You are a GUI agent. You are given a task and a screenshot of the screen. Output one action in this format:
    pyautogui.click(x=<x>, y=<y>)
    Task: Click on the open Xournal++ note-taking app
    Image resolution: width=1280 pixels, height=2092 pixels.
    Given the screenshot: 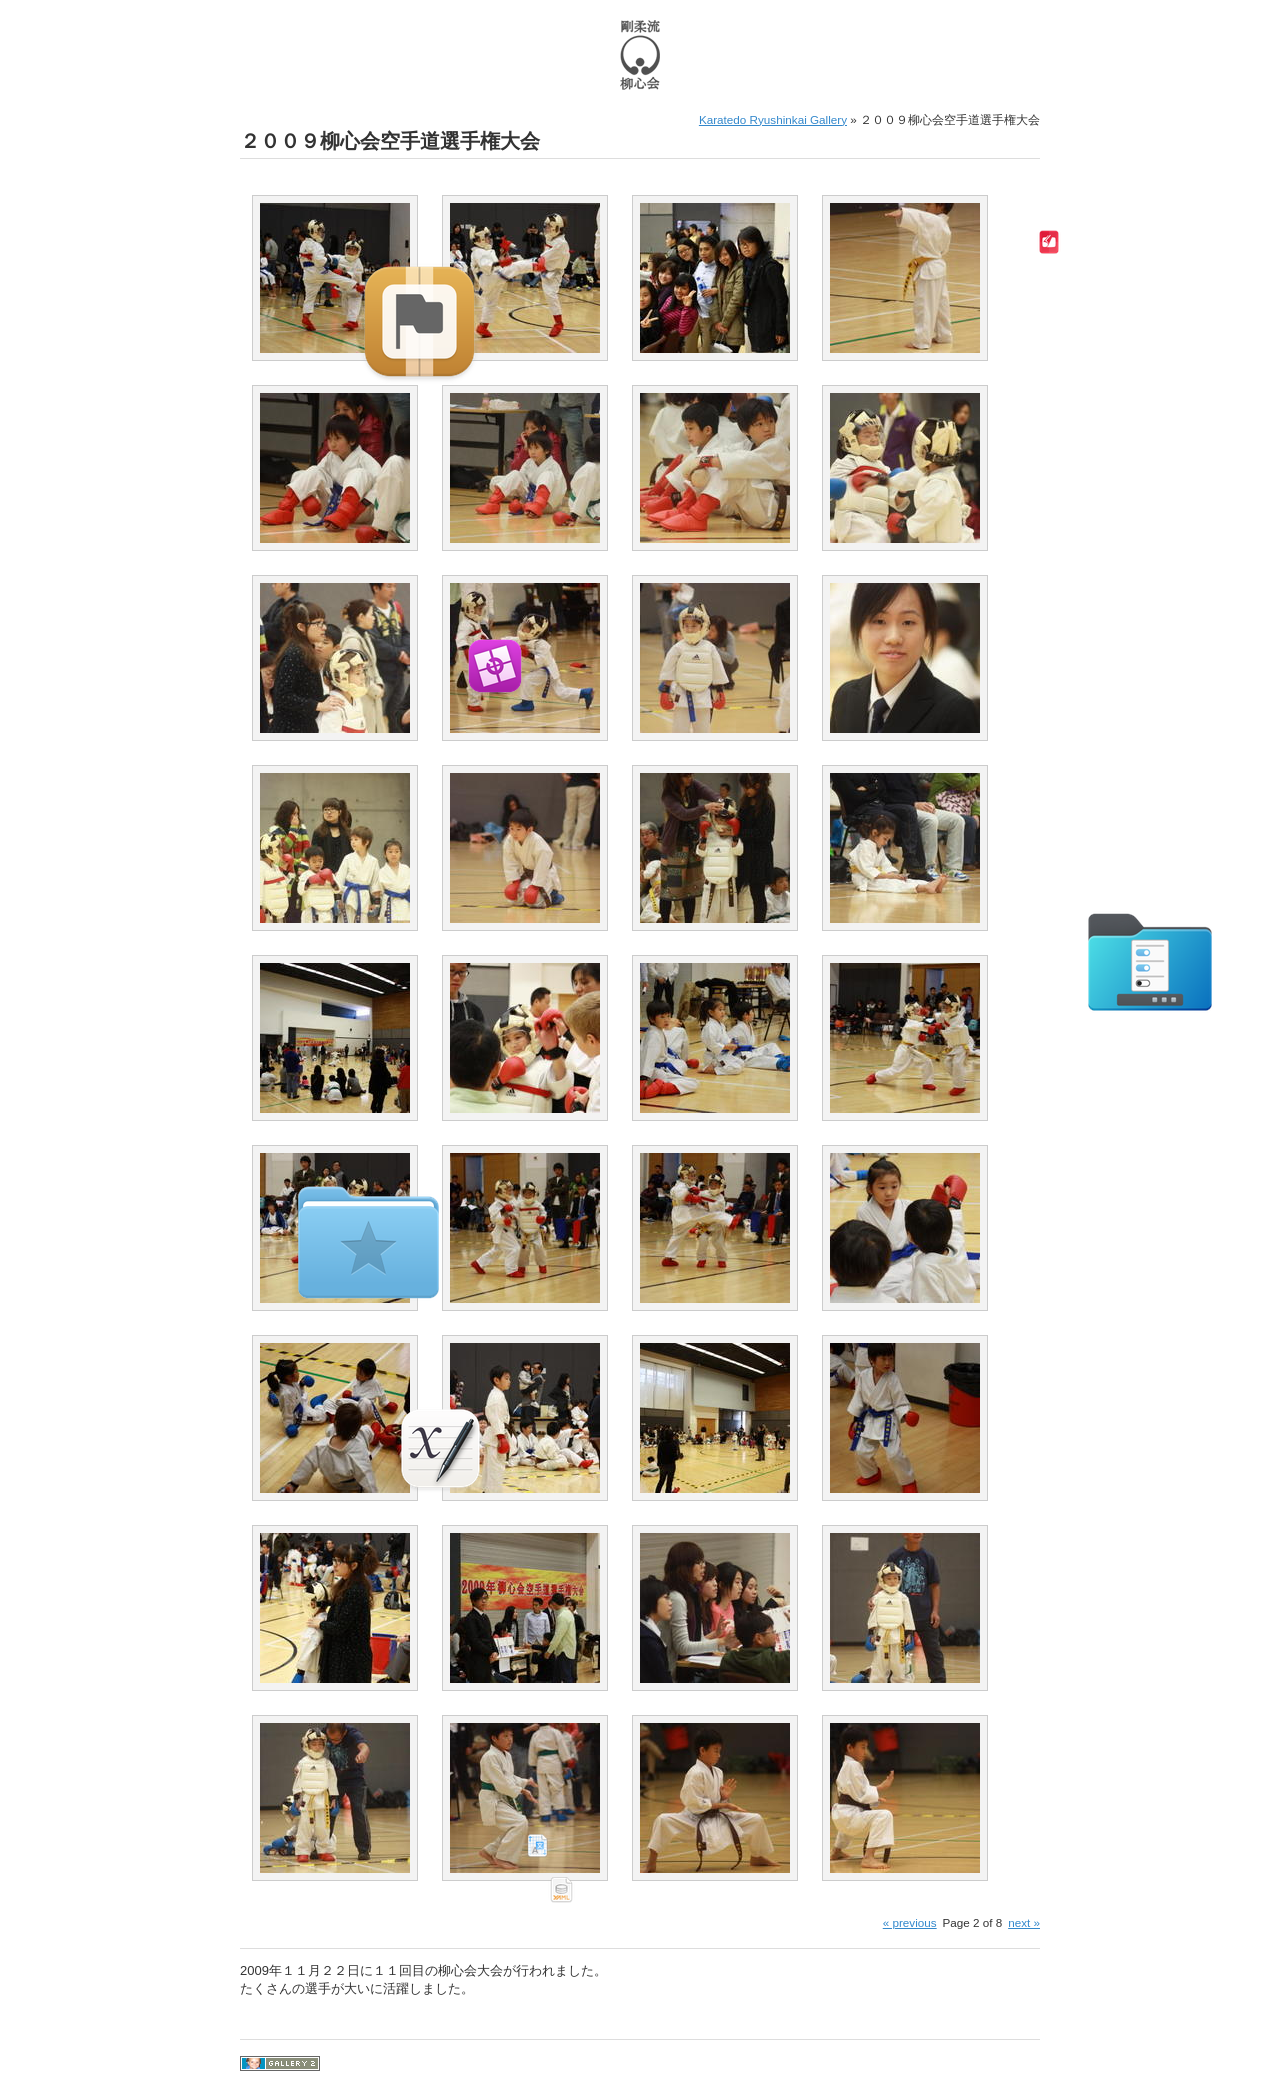 What is the action you would take?
    pyautogui.click(x=440, y=1448)
    